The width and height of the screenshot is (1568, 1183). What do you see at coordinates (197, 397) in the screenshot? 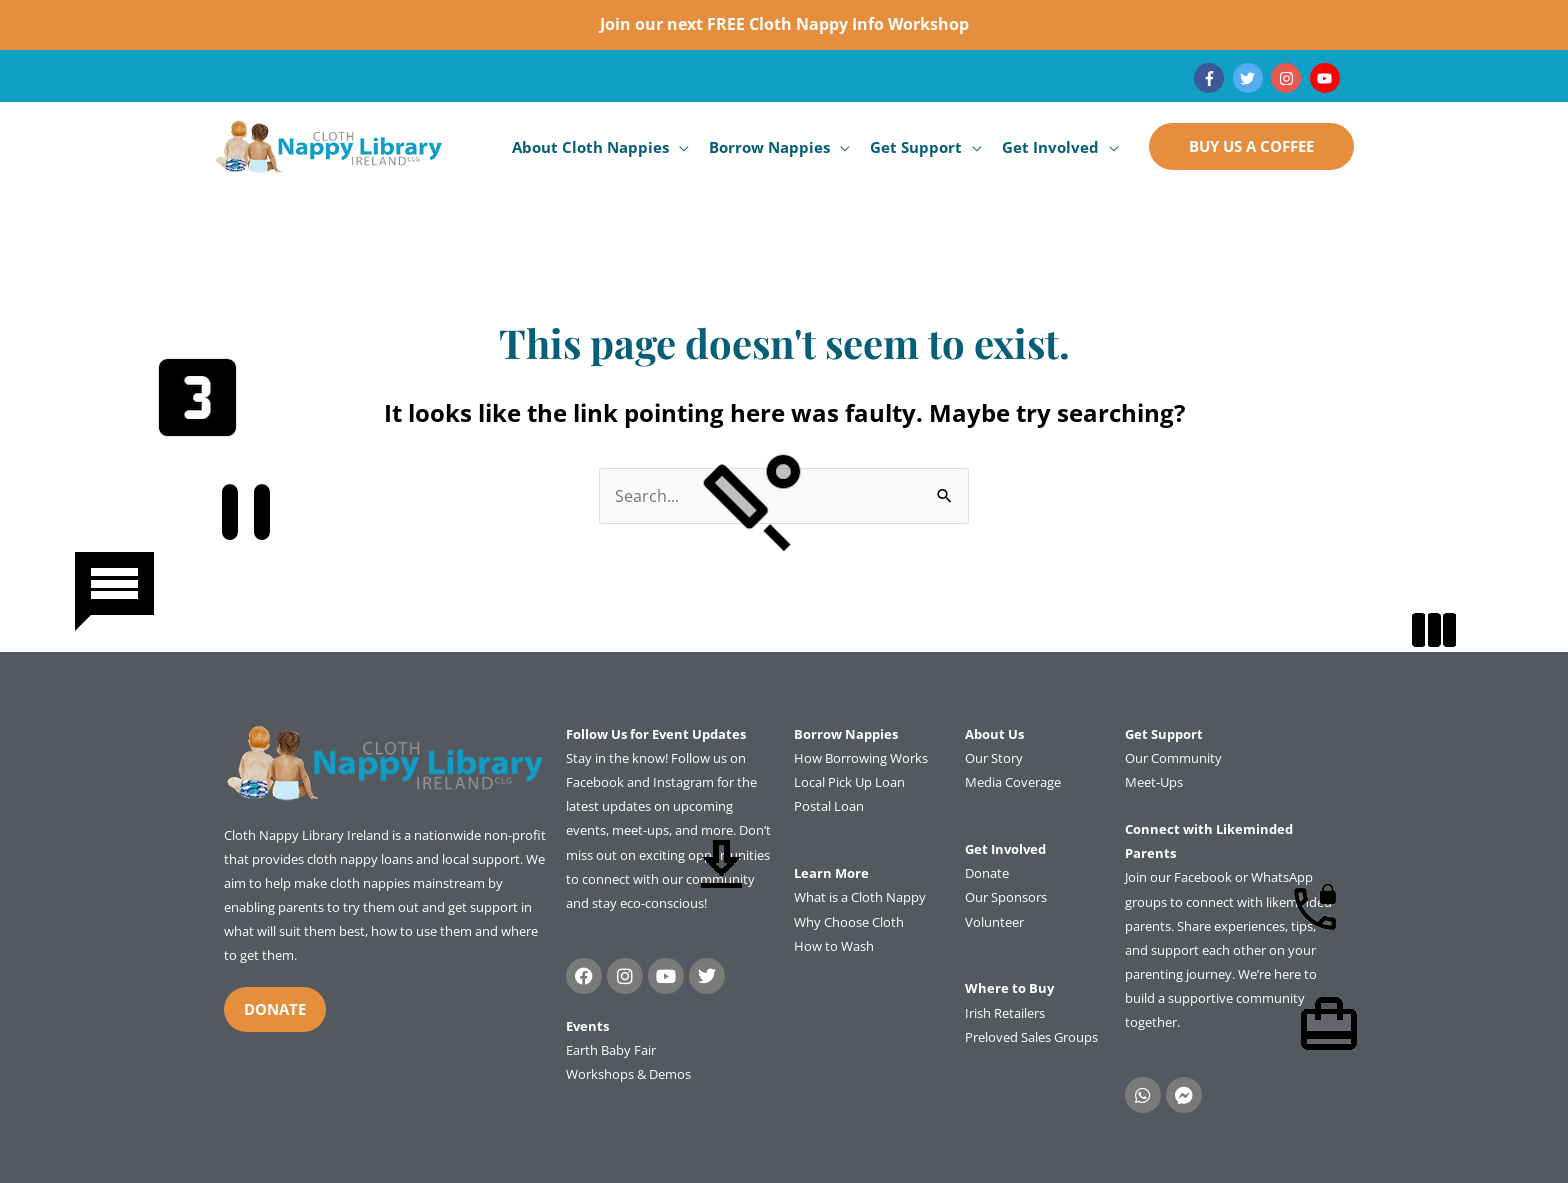
I see `step 3 in a multi-step process` at bounding box center [197, 397].